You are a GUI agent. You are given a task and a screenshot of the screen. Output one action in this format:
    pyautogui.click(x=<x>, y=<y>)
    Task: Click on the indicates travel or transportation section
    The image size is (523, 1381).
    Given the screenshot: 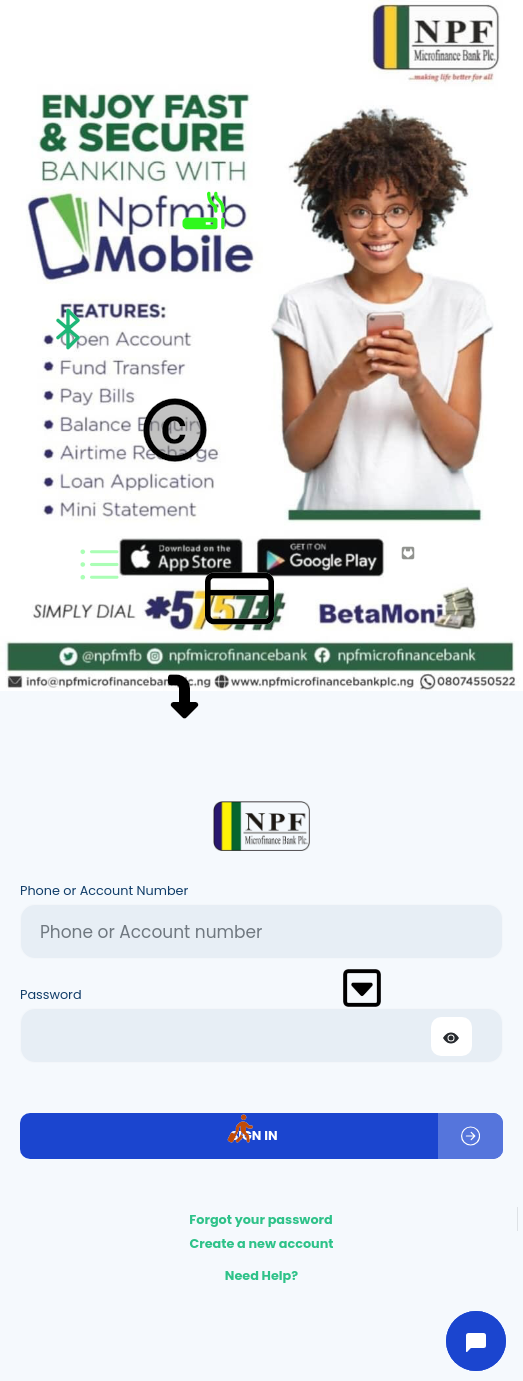 What is the action you would take?
    pyautogui.click(x=240, y=1128)
    